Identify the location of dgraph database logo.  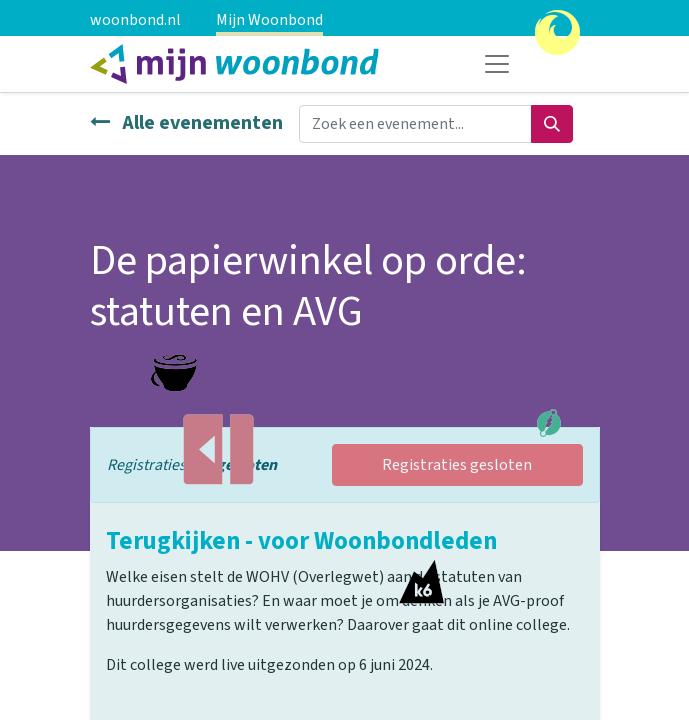
(549, 423).